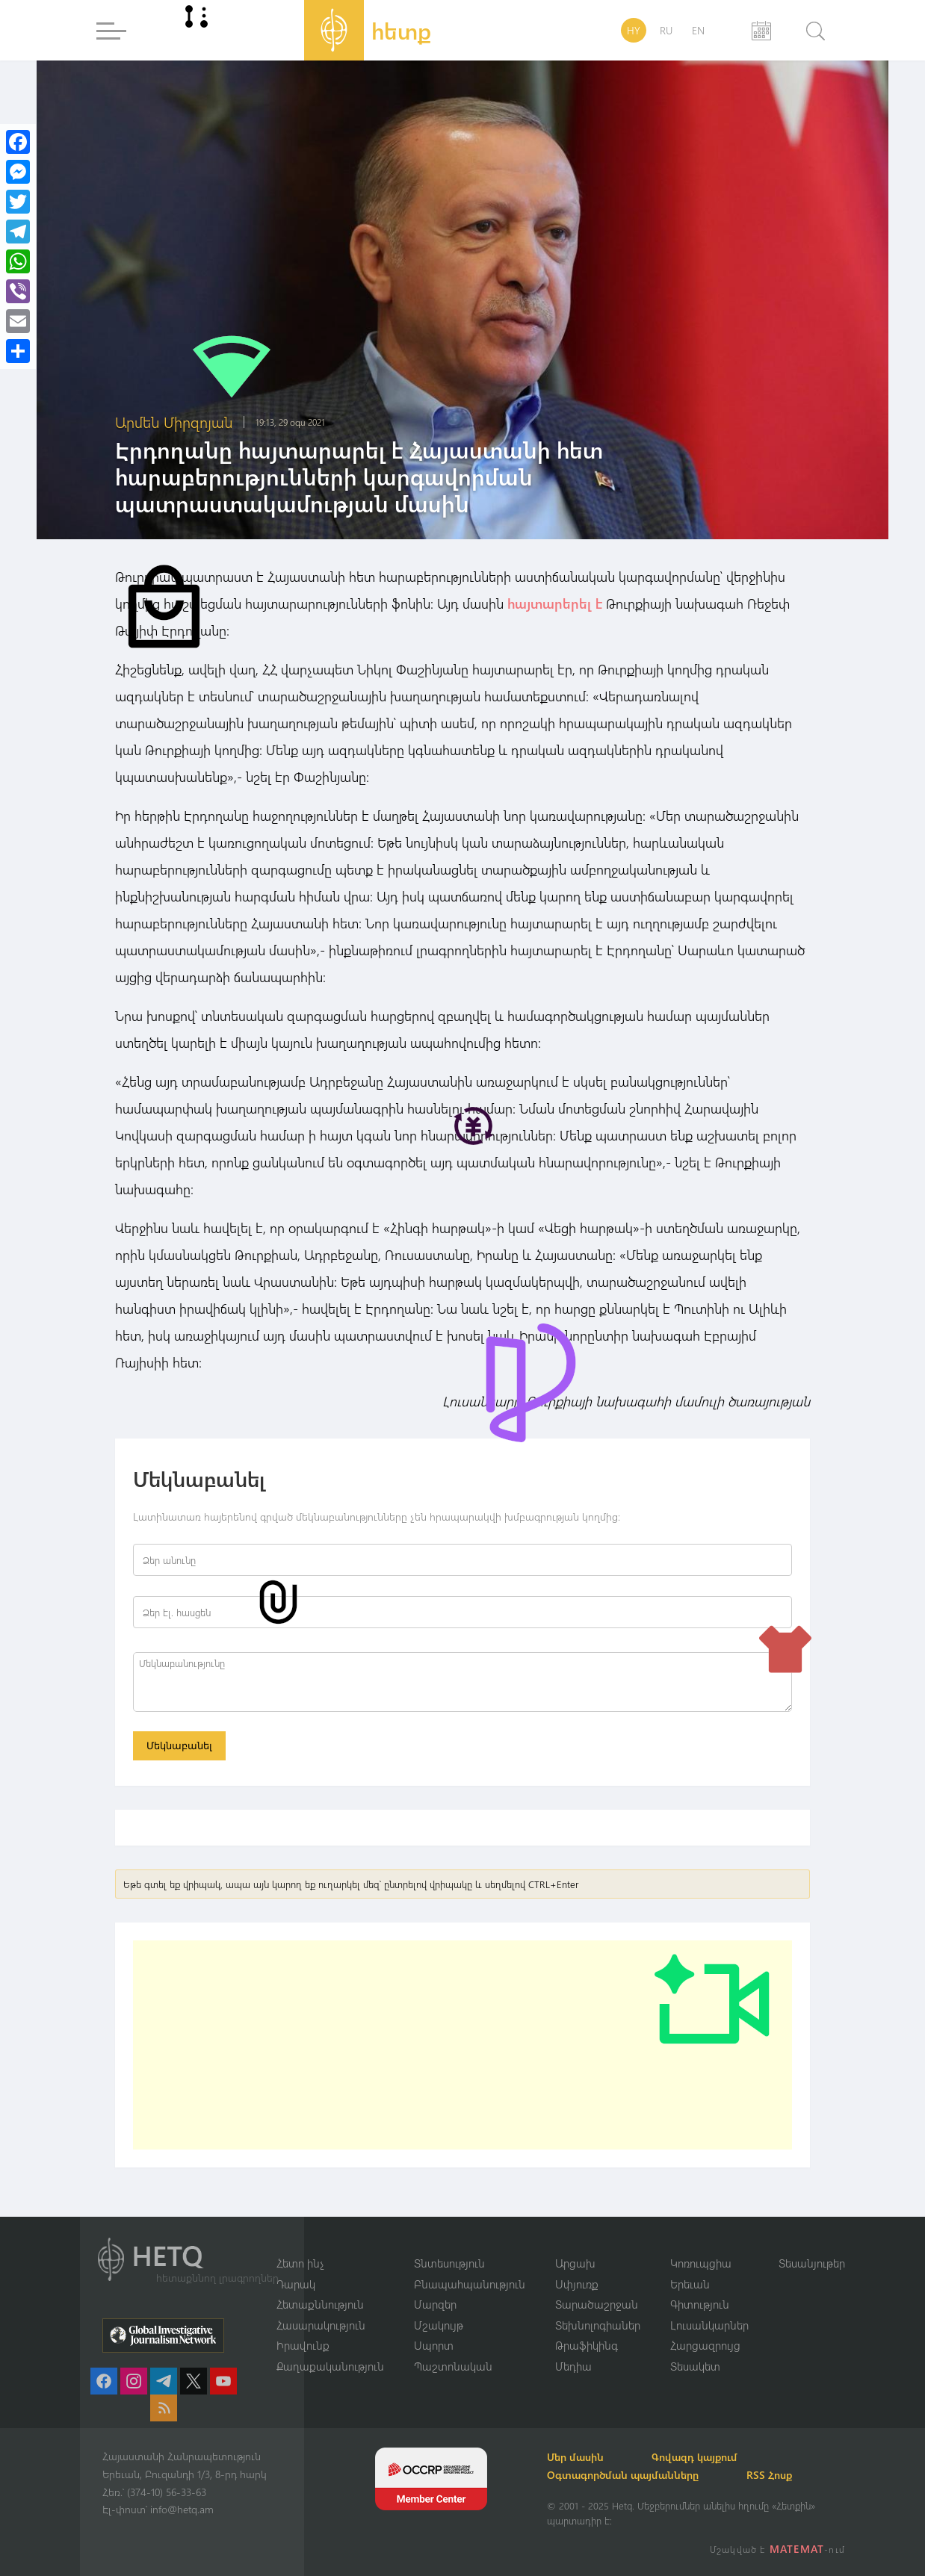  What do you see at coordinates (530, 1382) in the screenshot?
I see `open Progate coding learning platform` at bounding box center [530, 1382].